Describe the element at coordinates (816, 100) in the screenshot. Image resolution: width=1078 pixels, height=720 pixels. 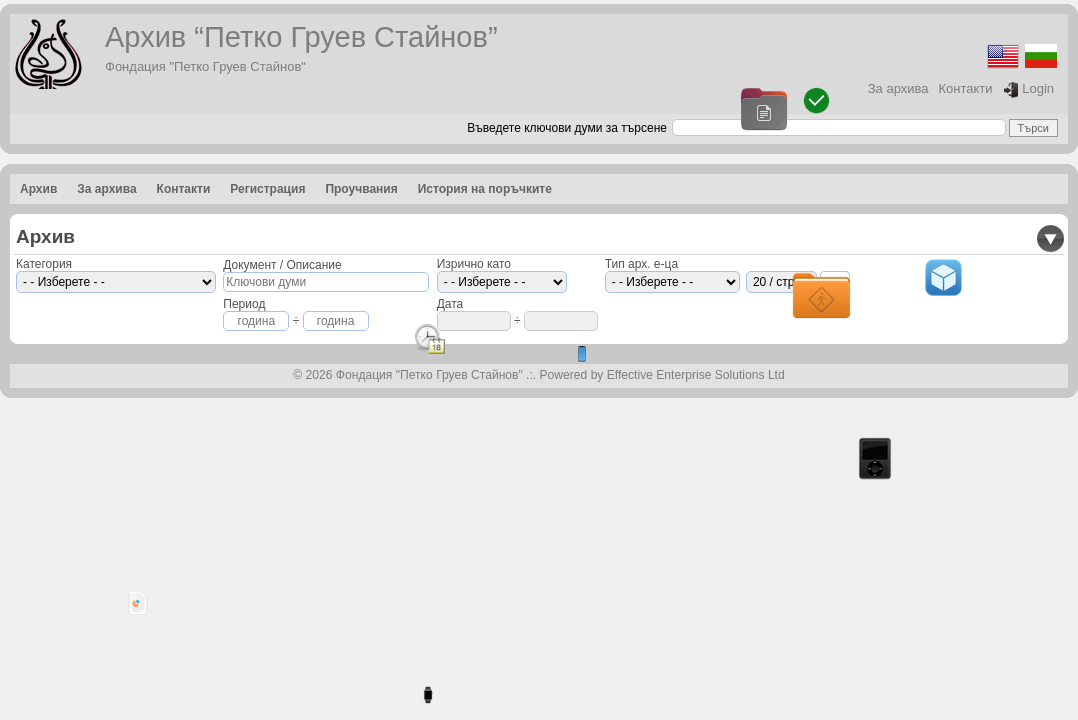
I see `dropbox file sync complete` at that location.